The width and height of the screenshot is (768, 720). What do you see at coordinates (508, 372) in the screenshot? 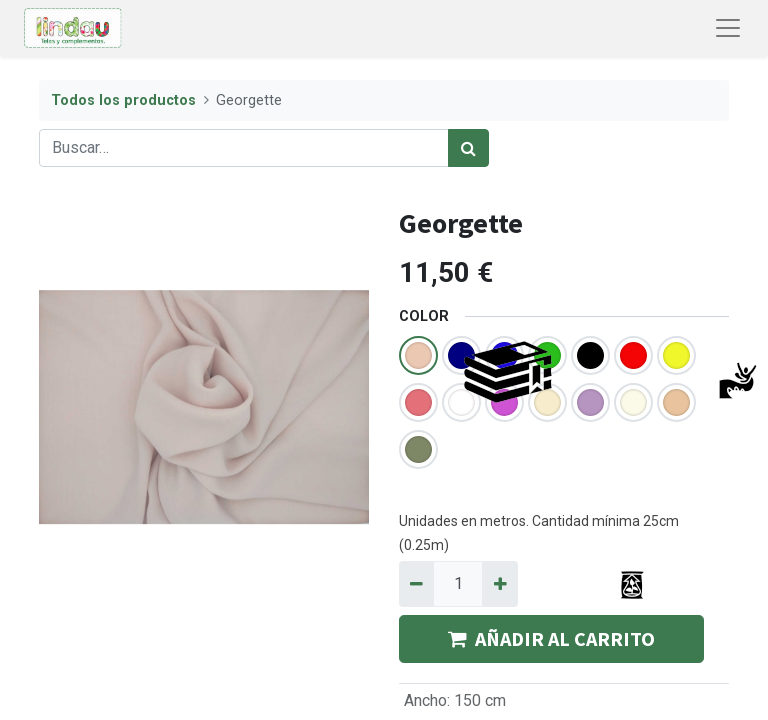
I see `access your library or book collection` at bounding box center [508, 372].